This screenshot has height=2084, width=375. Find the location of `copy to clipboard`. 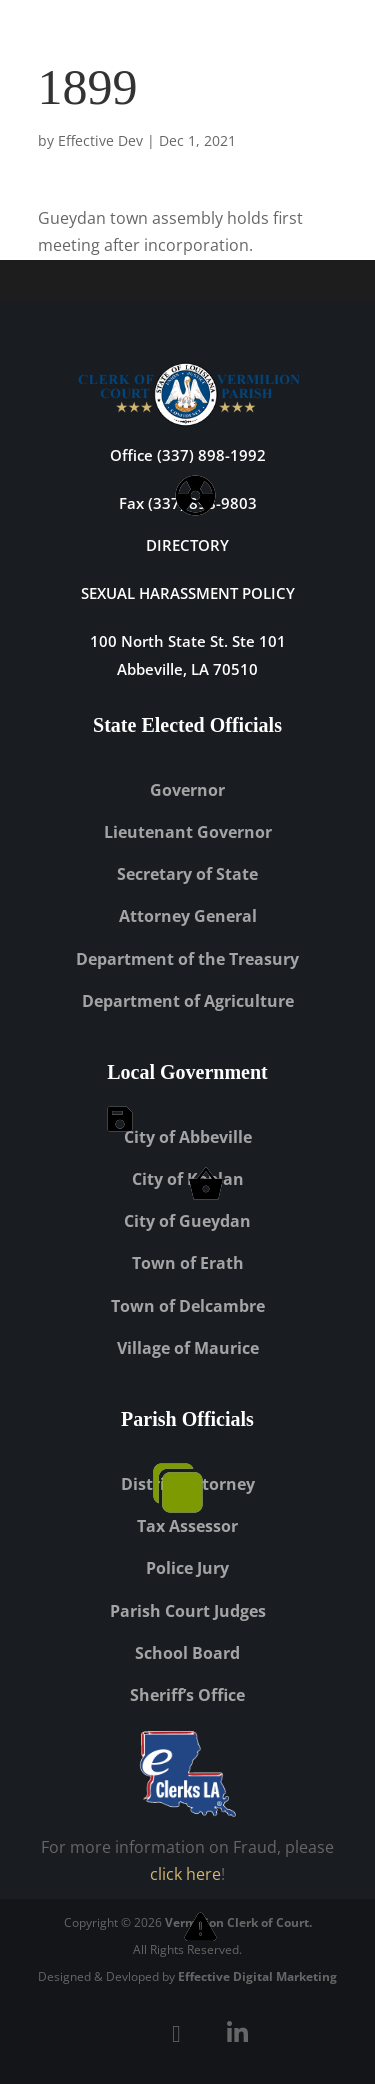

copy to clipboard is located at coordinates (178, 1488).